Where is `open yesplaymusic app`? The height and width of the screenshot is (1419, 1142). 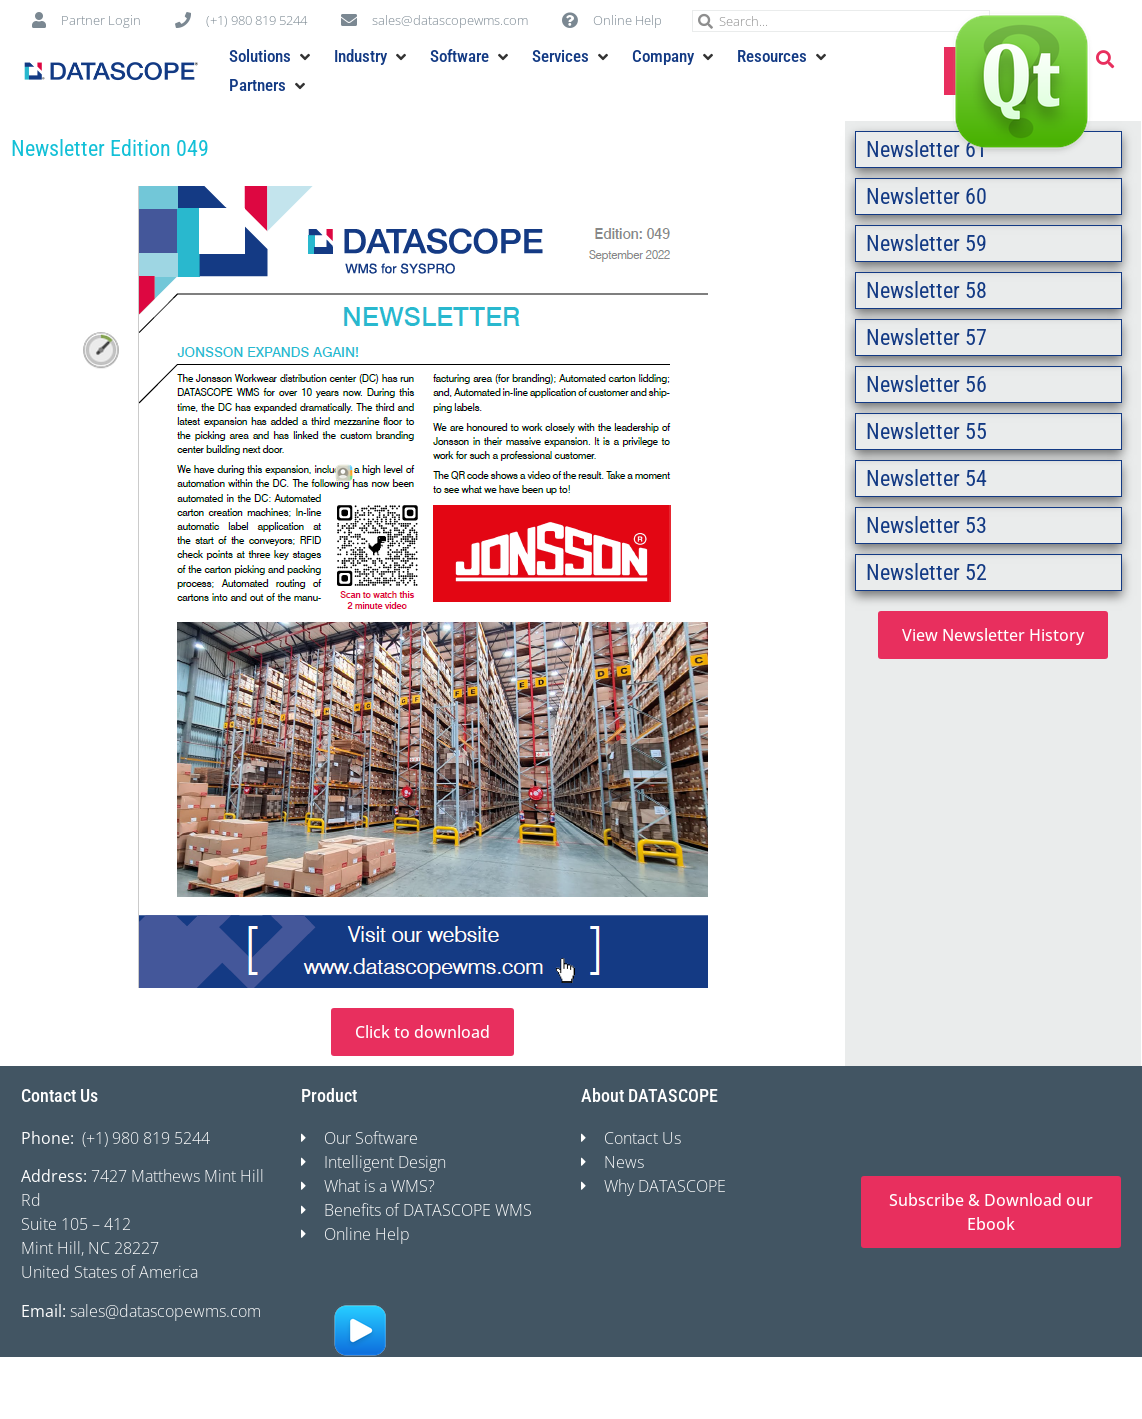 open yesplaymusic app is located at coordinates (359, 1330).